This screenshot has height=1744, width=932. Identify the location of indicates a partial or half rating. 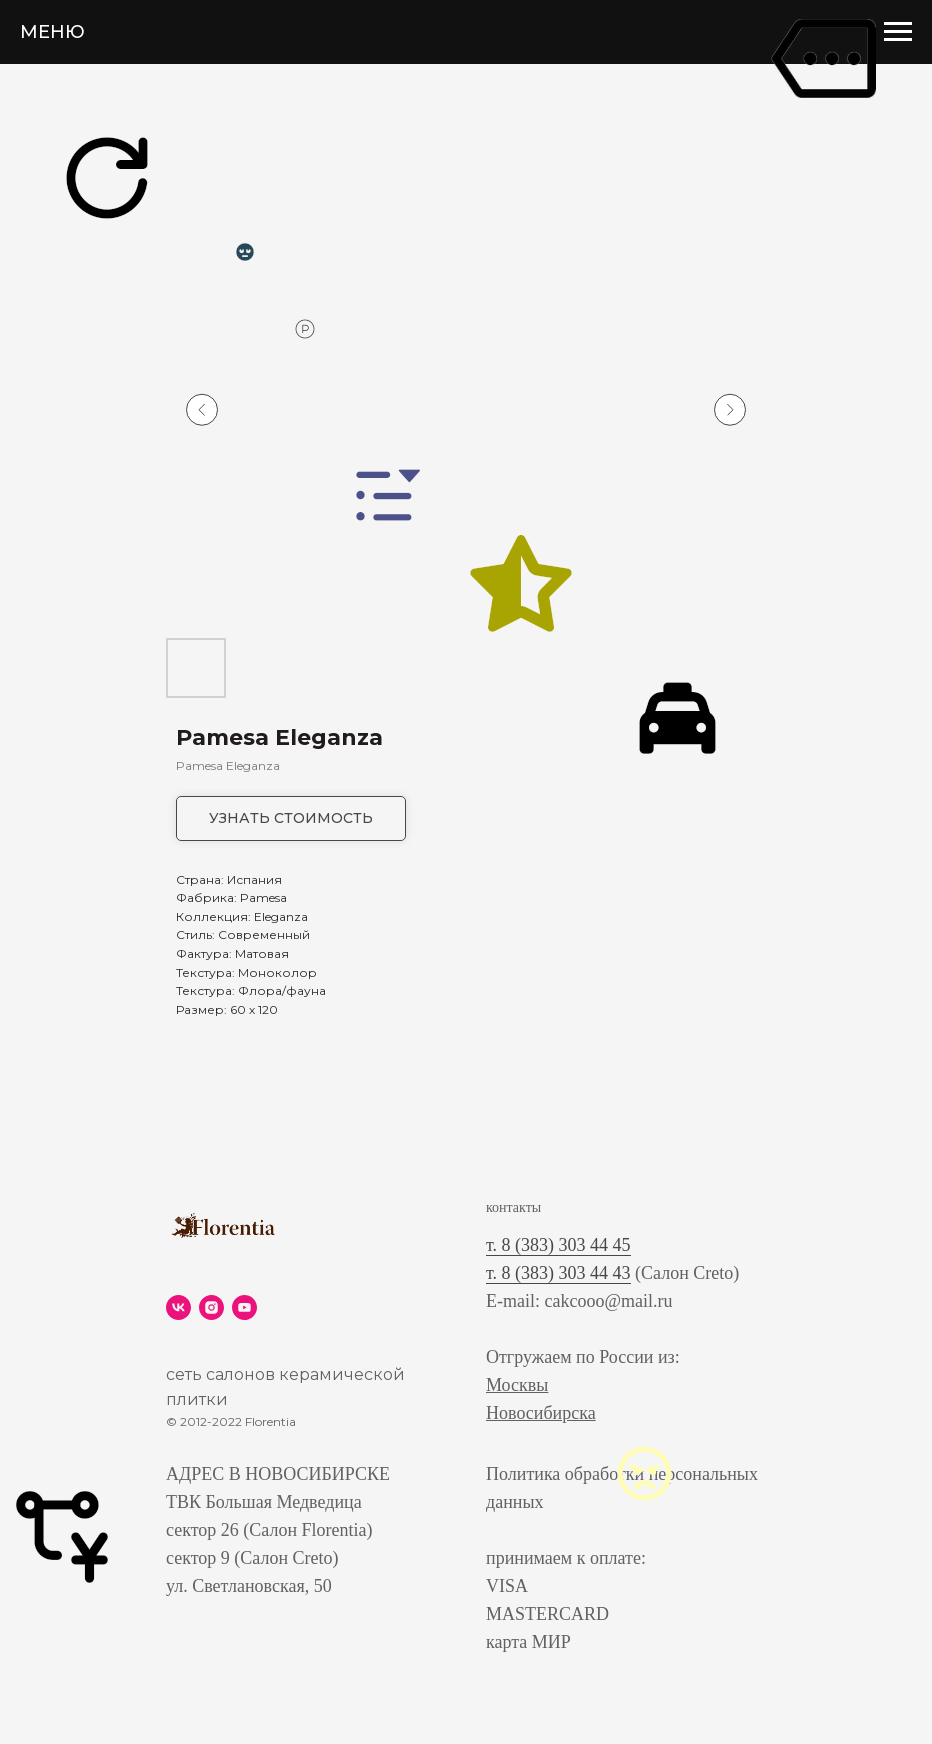
(521, 588).